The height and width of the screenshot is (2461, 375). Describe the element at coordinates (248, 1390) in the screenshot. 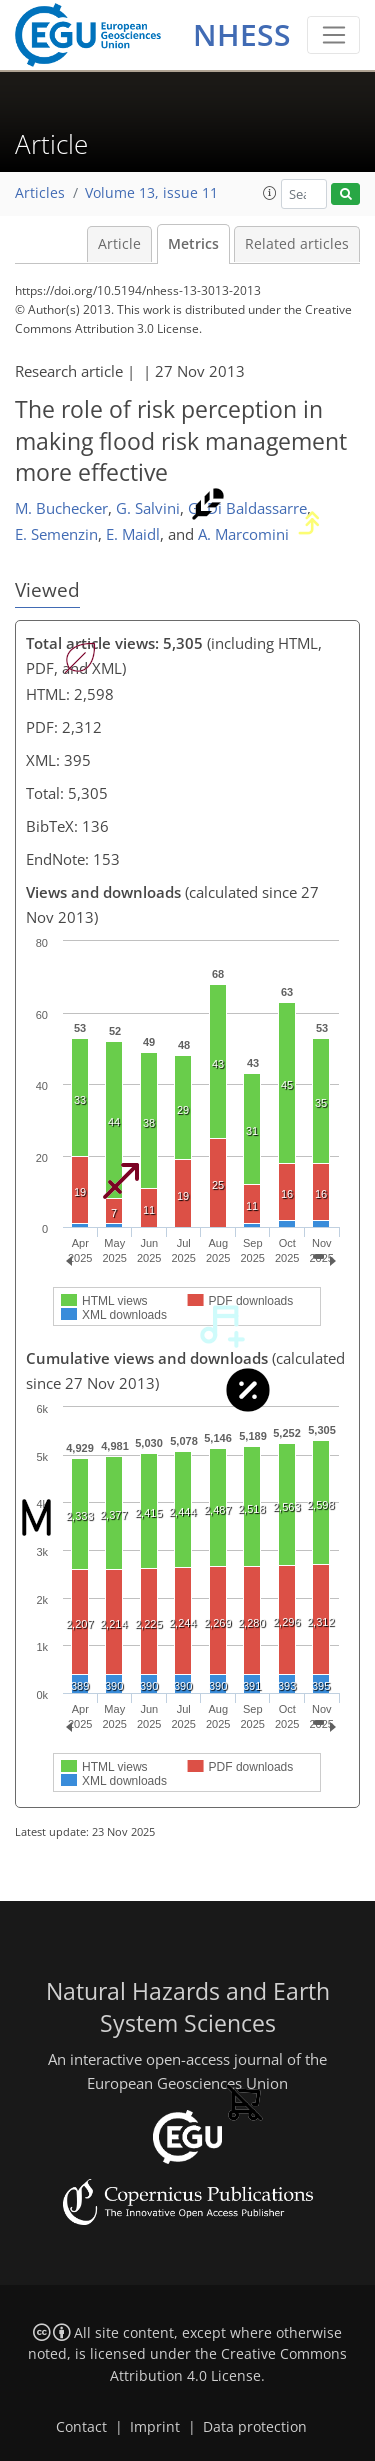

I see `view discount or percentage-based promotion` at that location.